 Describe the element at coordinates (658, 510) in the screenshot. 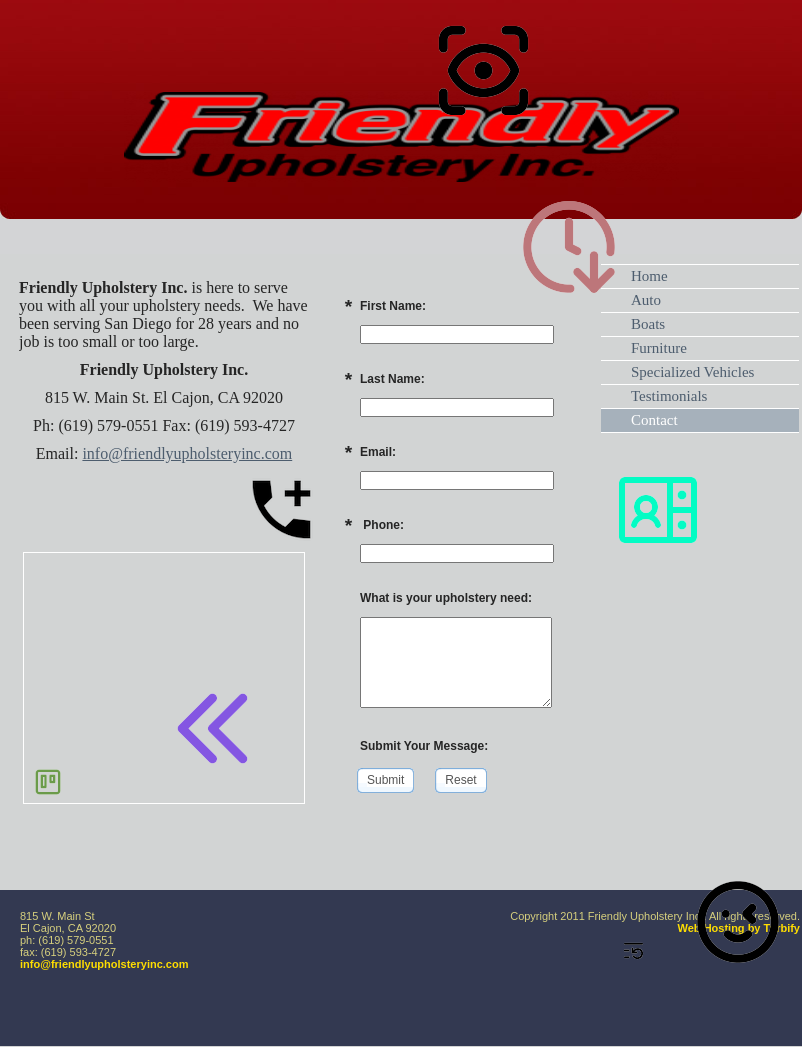

I see `start or join a video conference` at that location.